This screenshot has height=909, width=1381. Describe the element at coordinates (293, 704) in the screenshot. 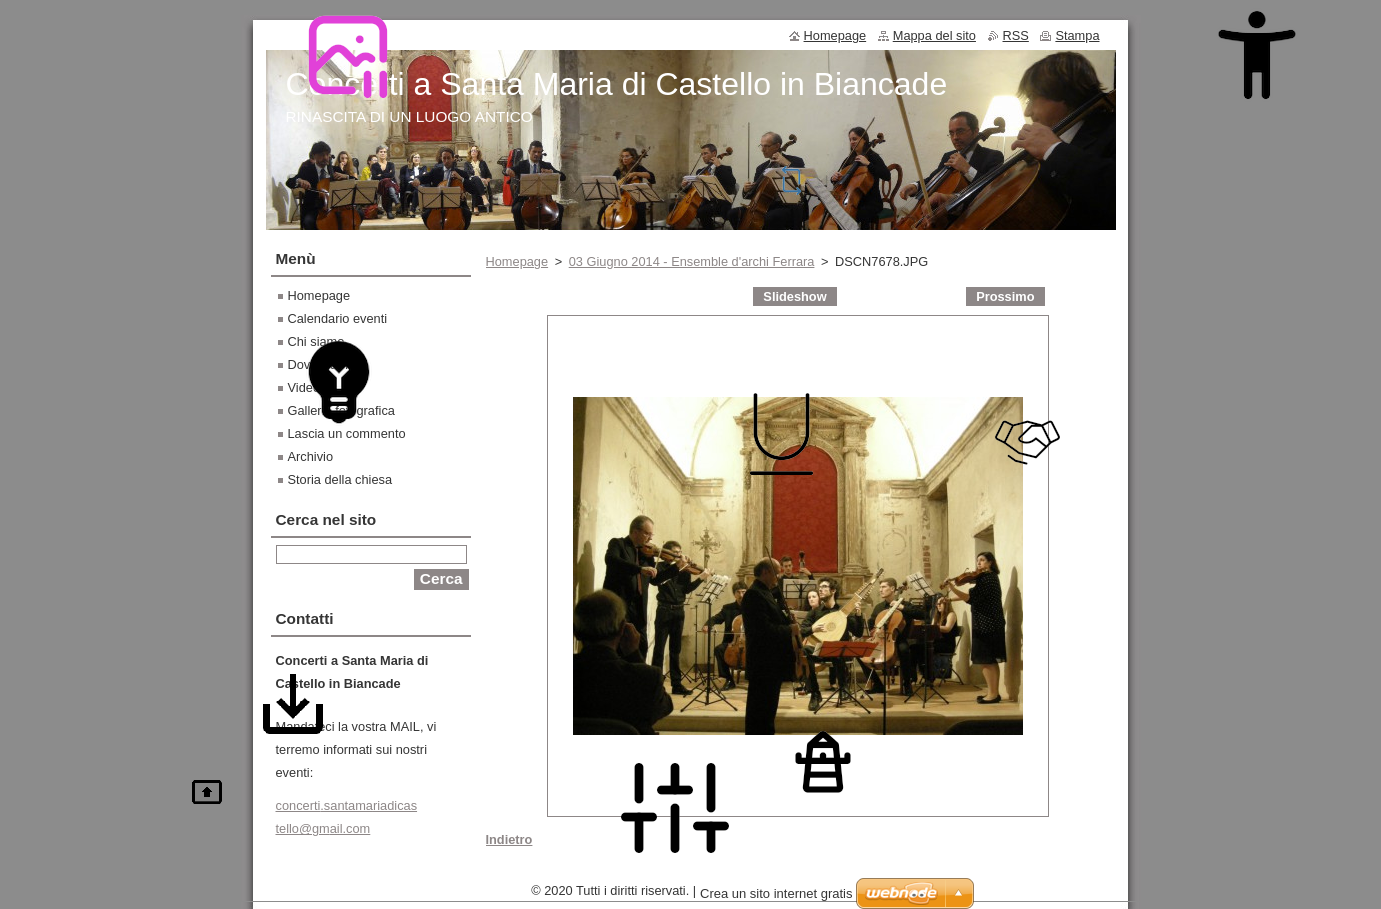

I see `download file to device` at that location.